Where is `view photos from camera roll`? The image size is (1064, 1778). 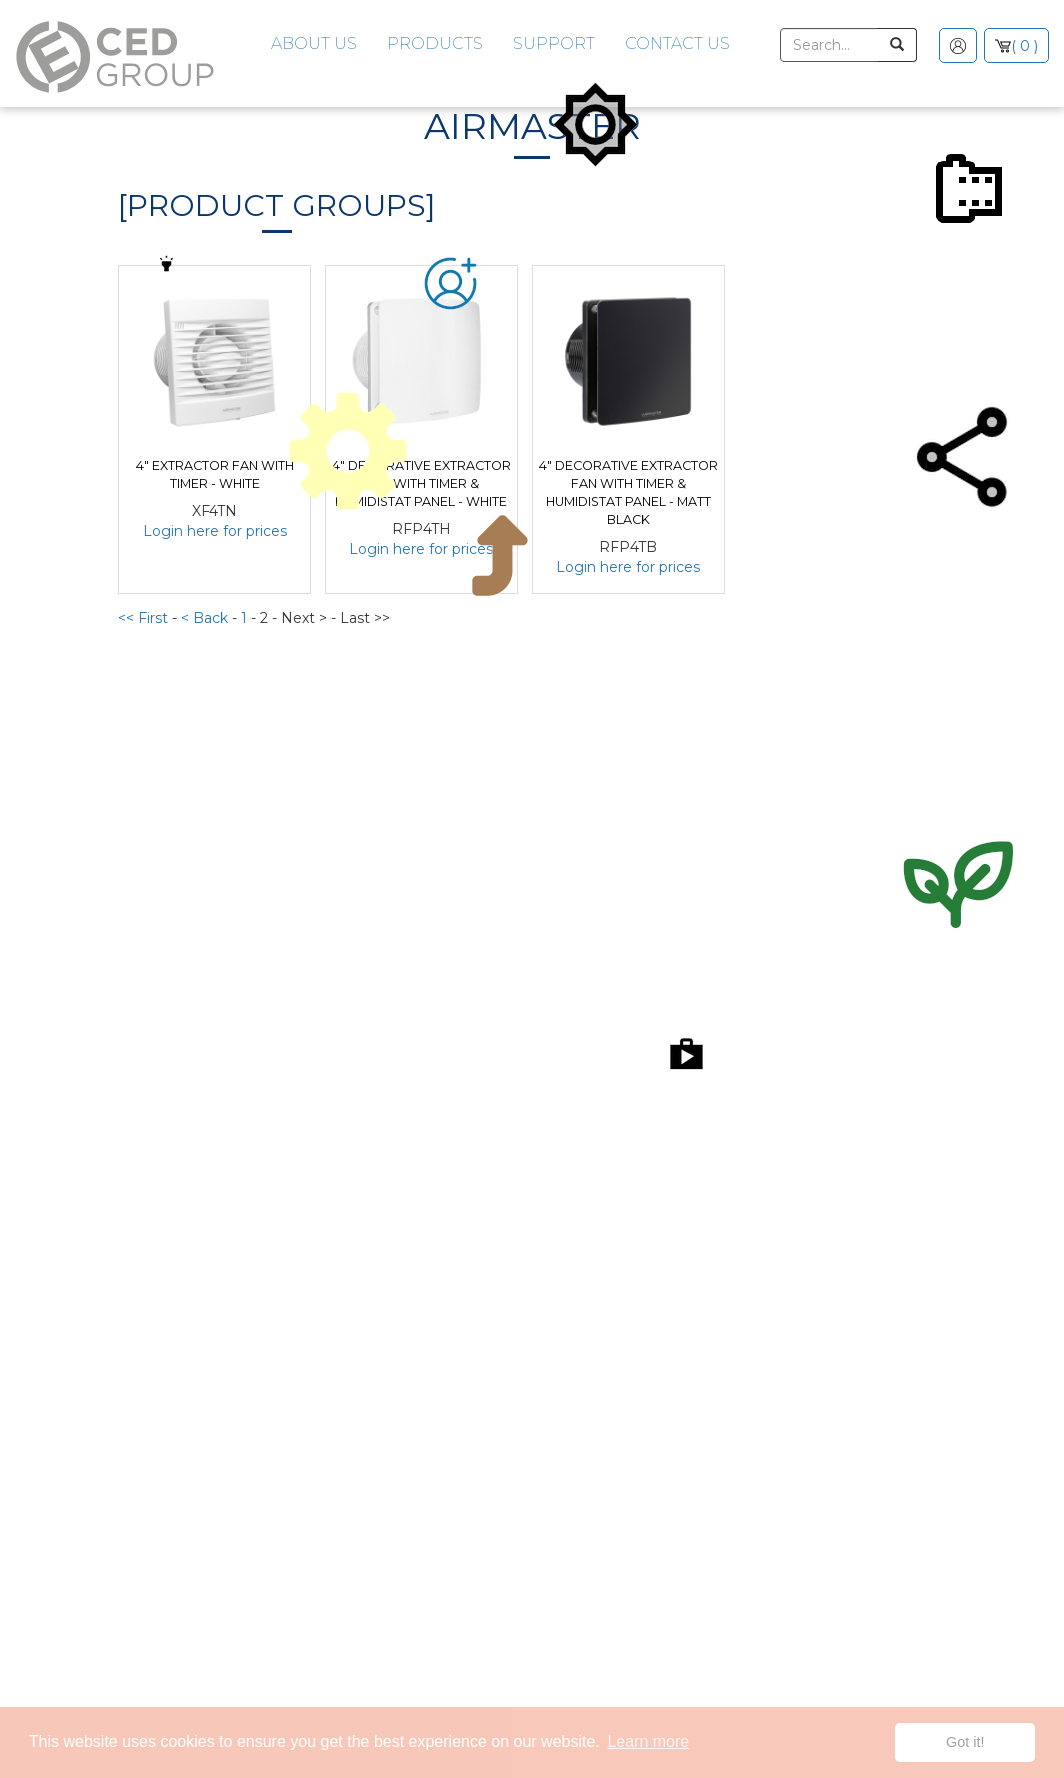 view photos from camera roll is located at coordinates (969, 190).